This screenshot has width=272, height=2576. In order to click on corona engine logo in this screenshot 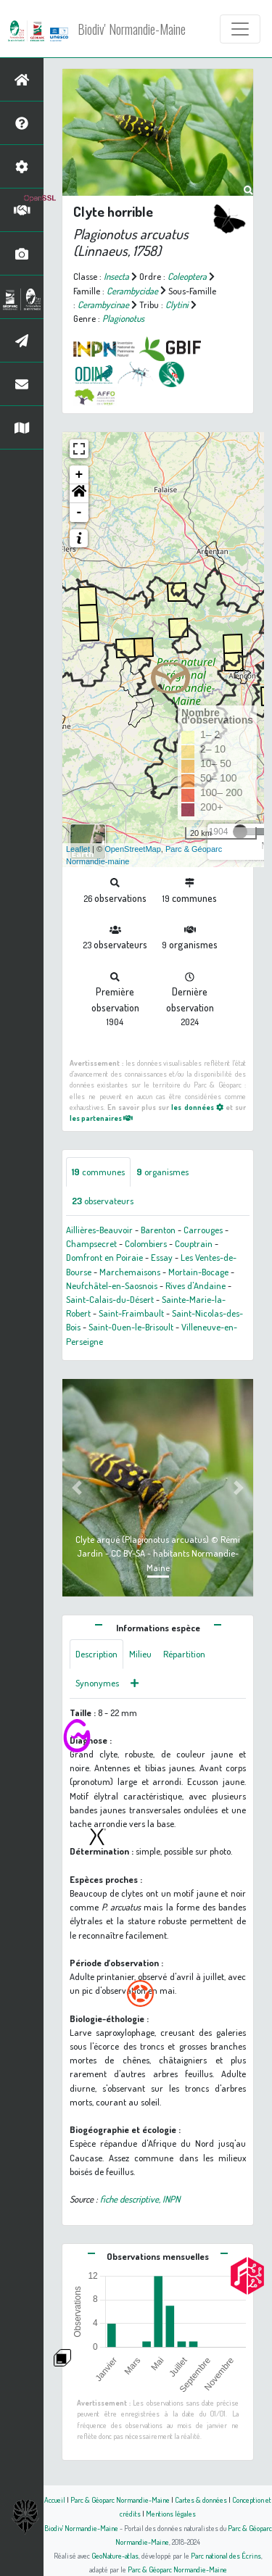, I will do `click(140, 1993)`.